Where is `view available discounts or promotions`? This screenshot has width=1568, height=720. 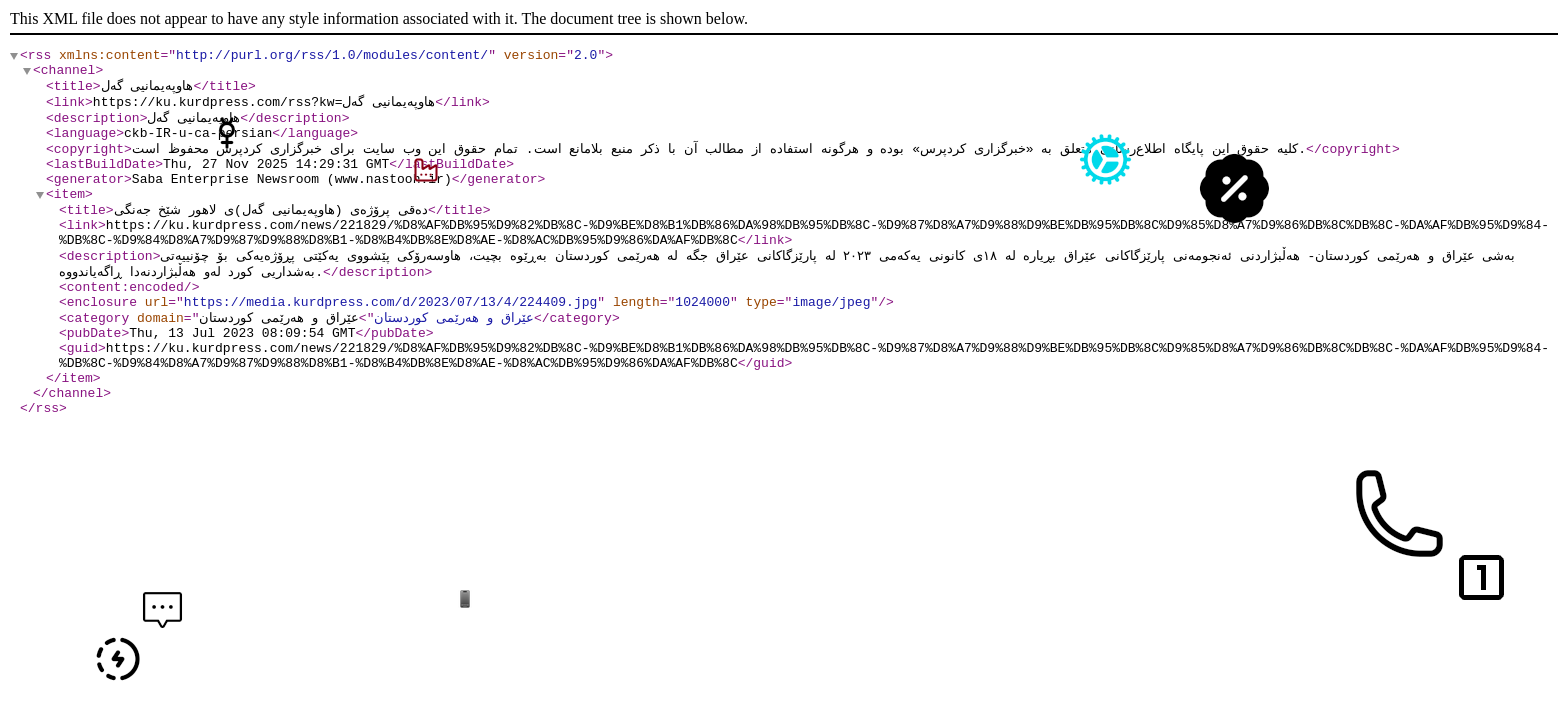
view available discounts or promotions is located at coordinates (1234, 188).